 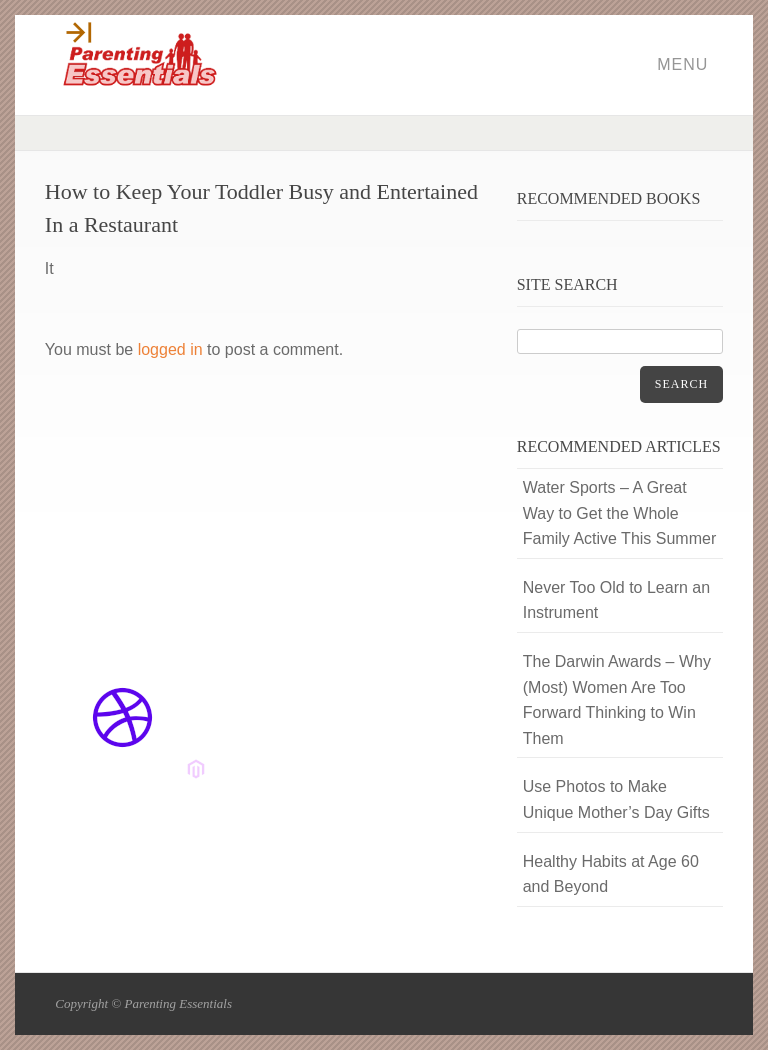 I want to click on magento e-commerce platform logo, so click(x=196, y=769).